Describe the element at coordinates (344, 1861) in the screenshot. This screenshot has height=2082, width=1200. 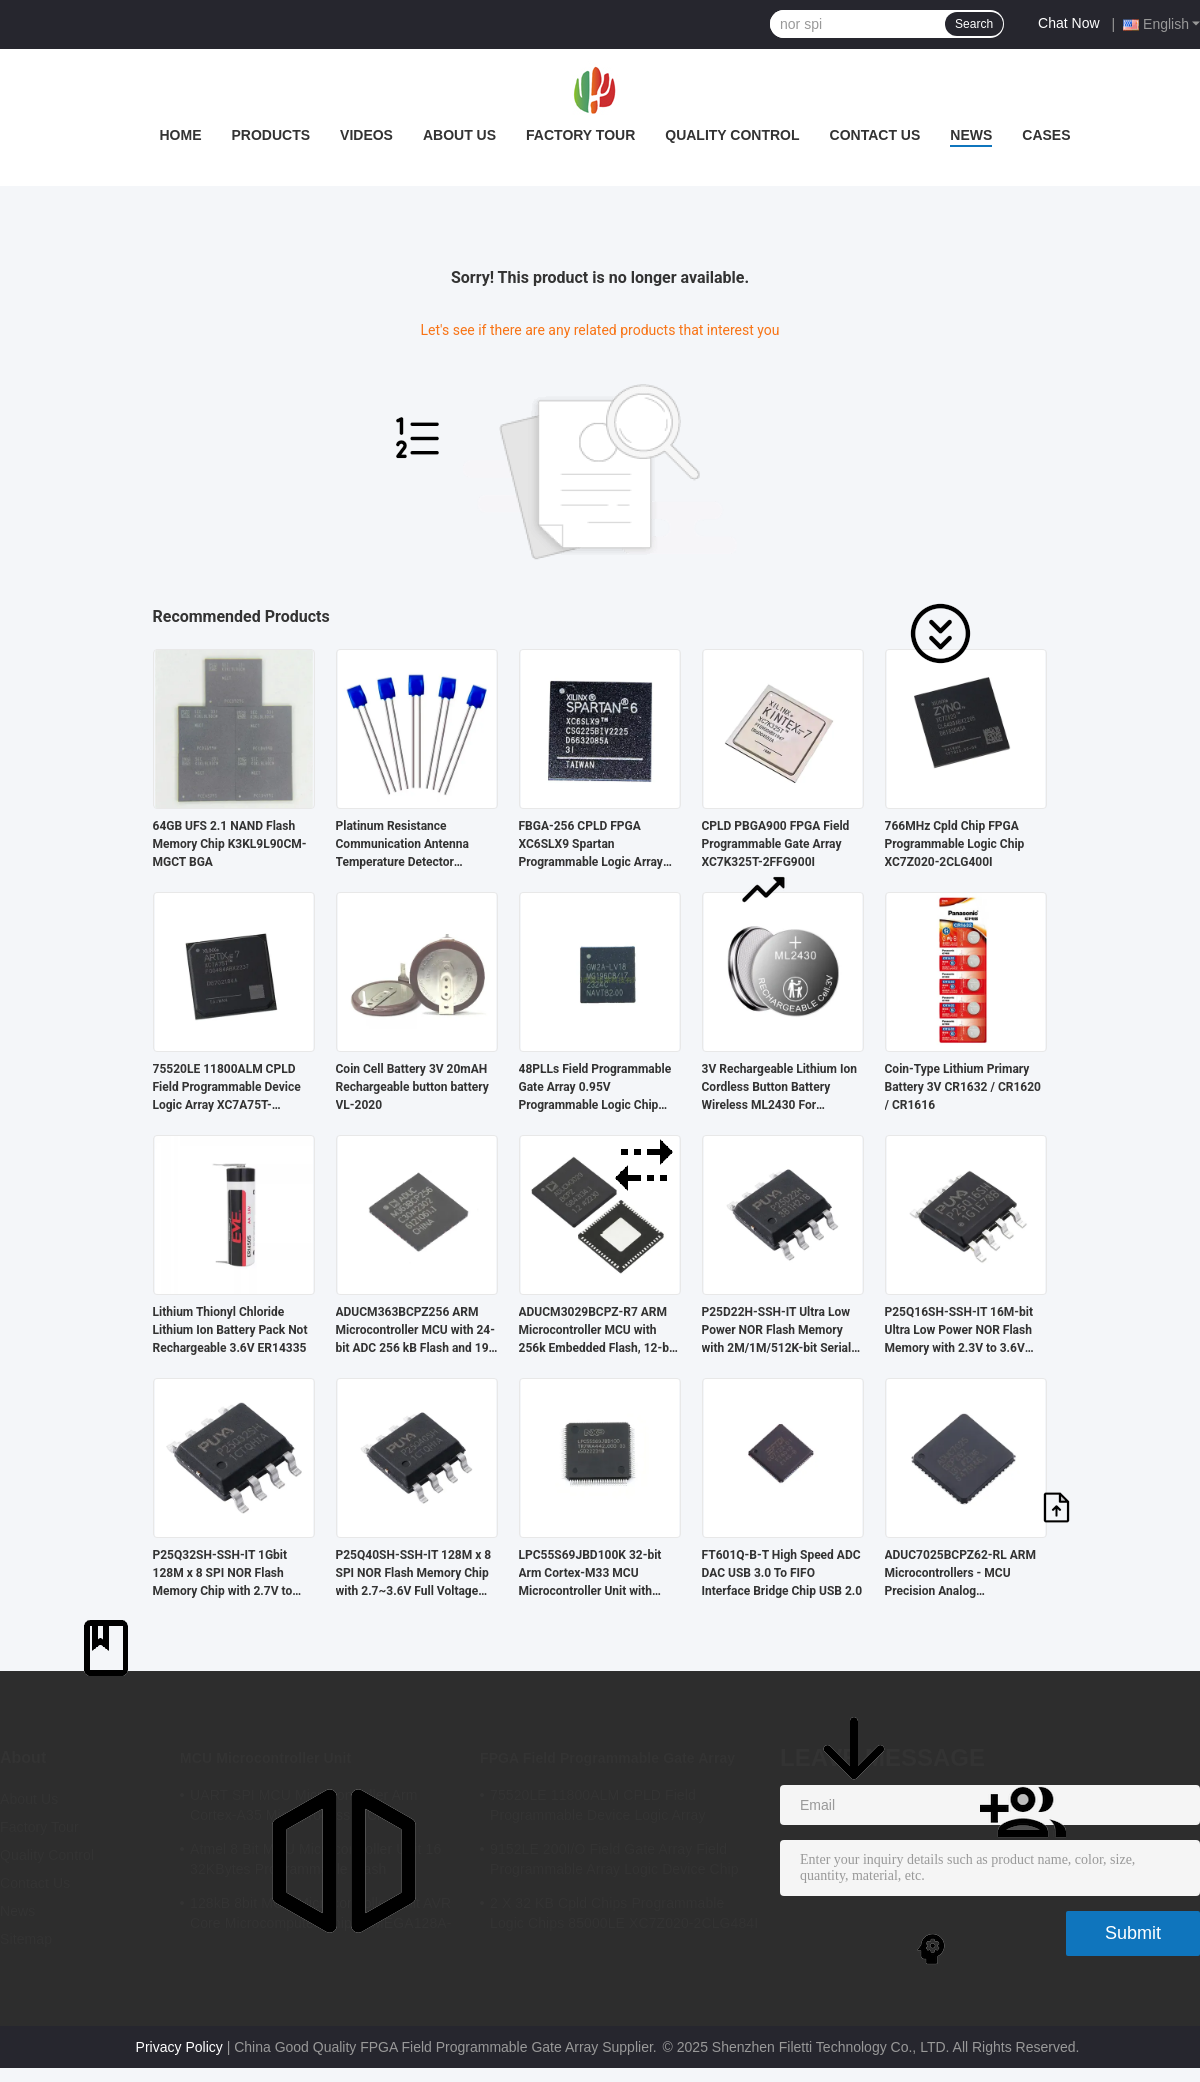
I see `MetaBrainz logo` at that location.